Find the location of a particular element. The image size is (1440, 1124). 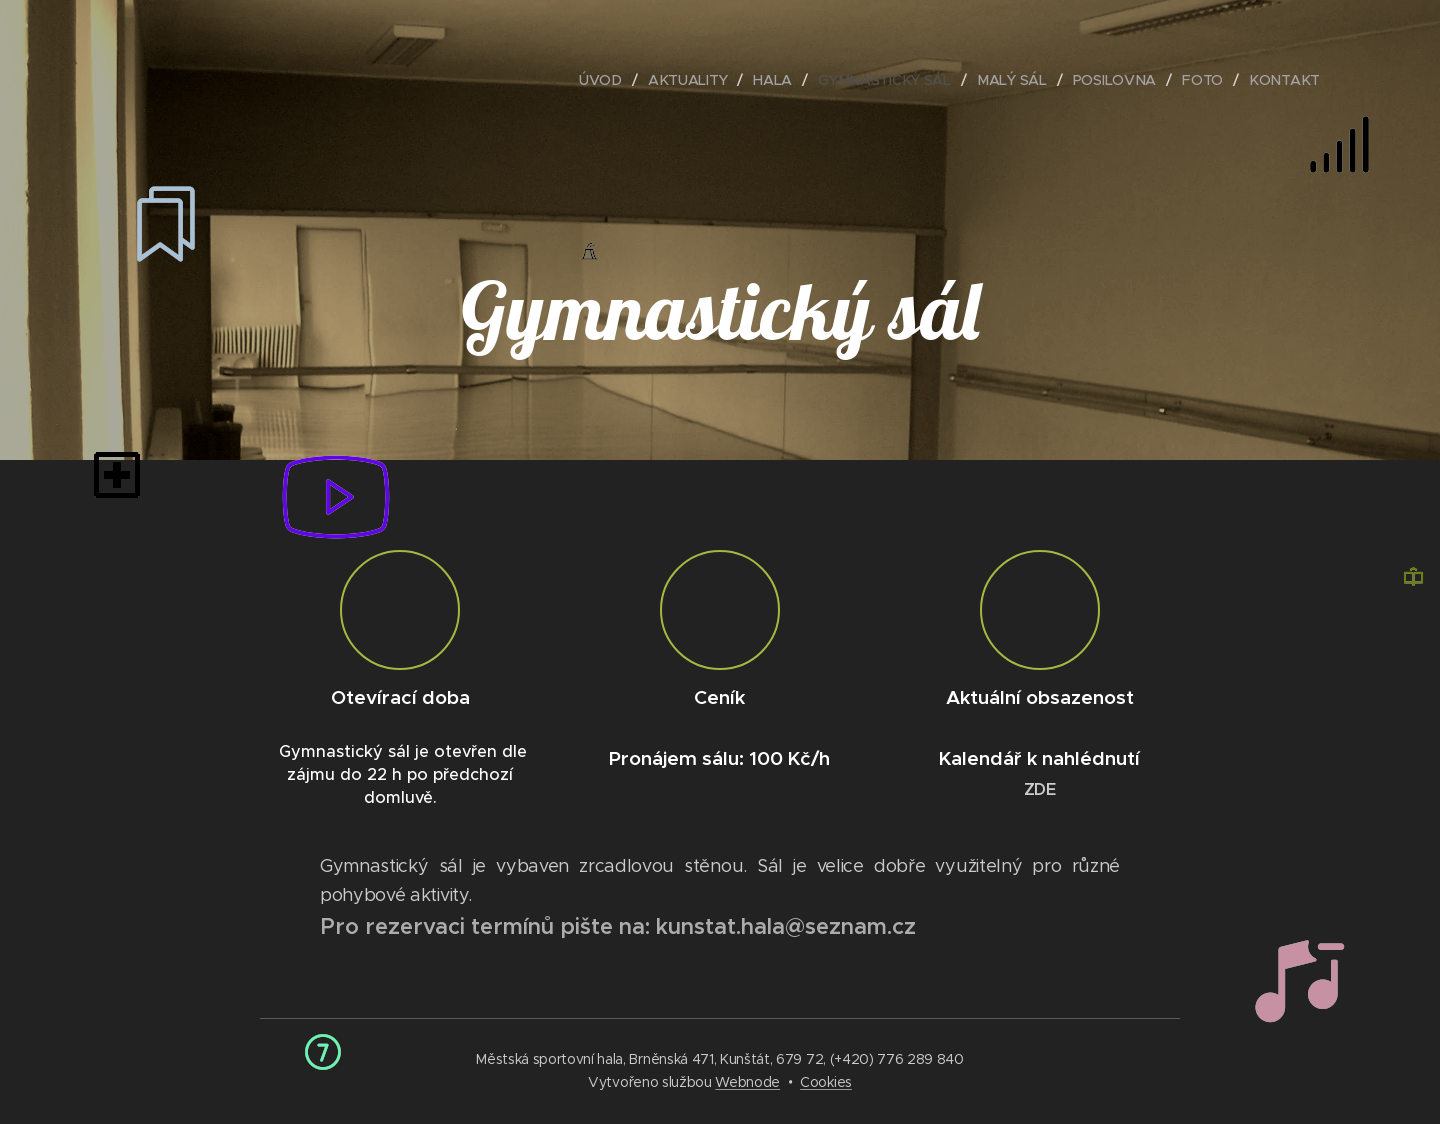

indicates full signal strength is located at coordinates (1339, 144).